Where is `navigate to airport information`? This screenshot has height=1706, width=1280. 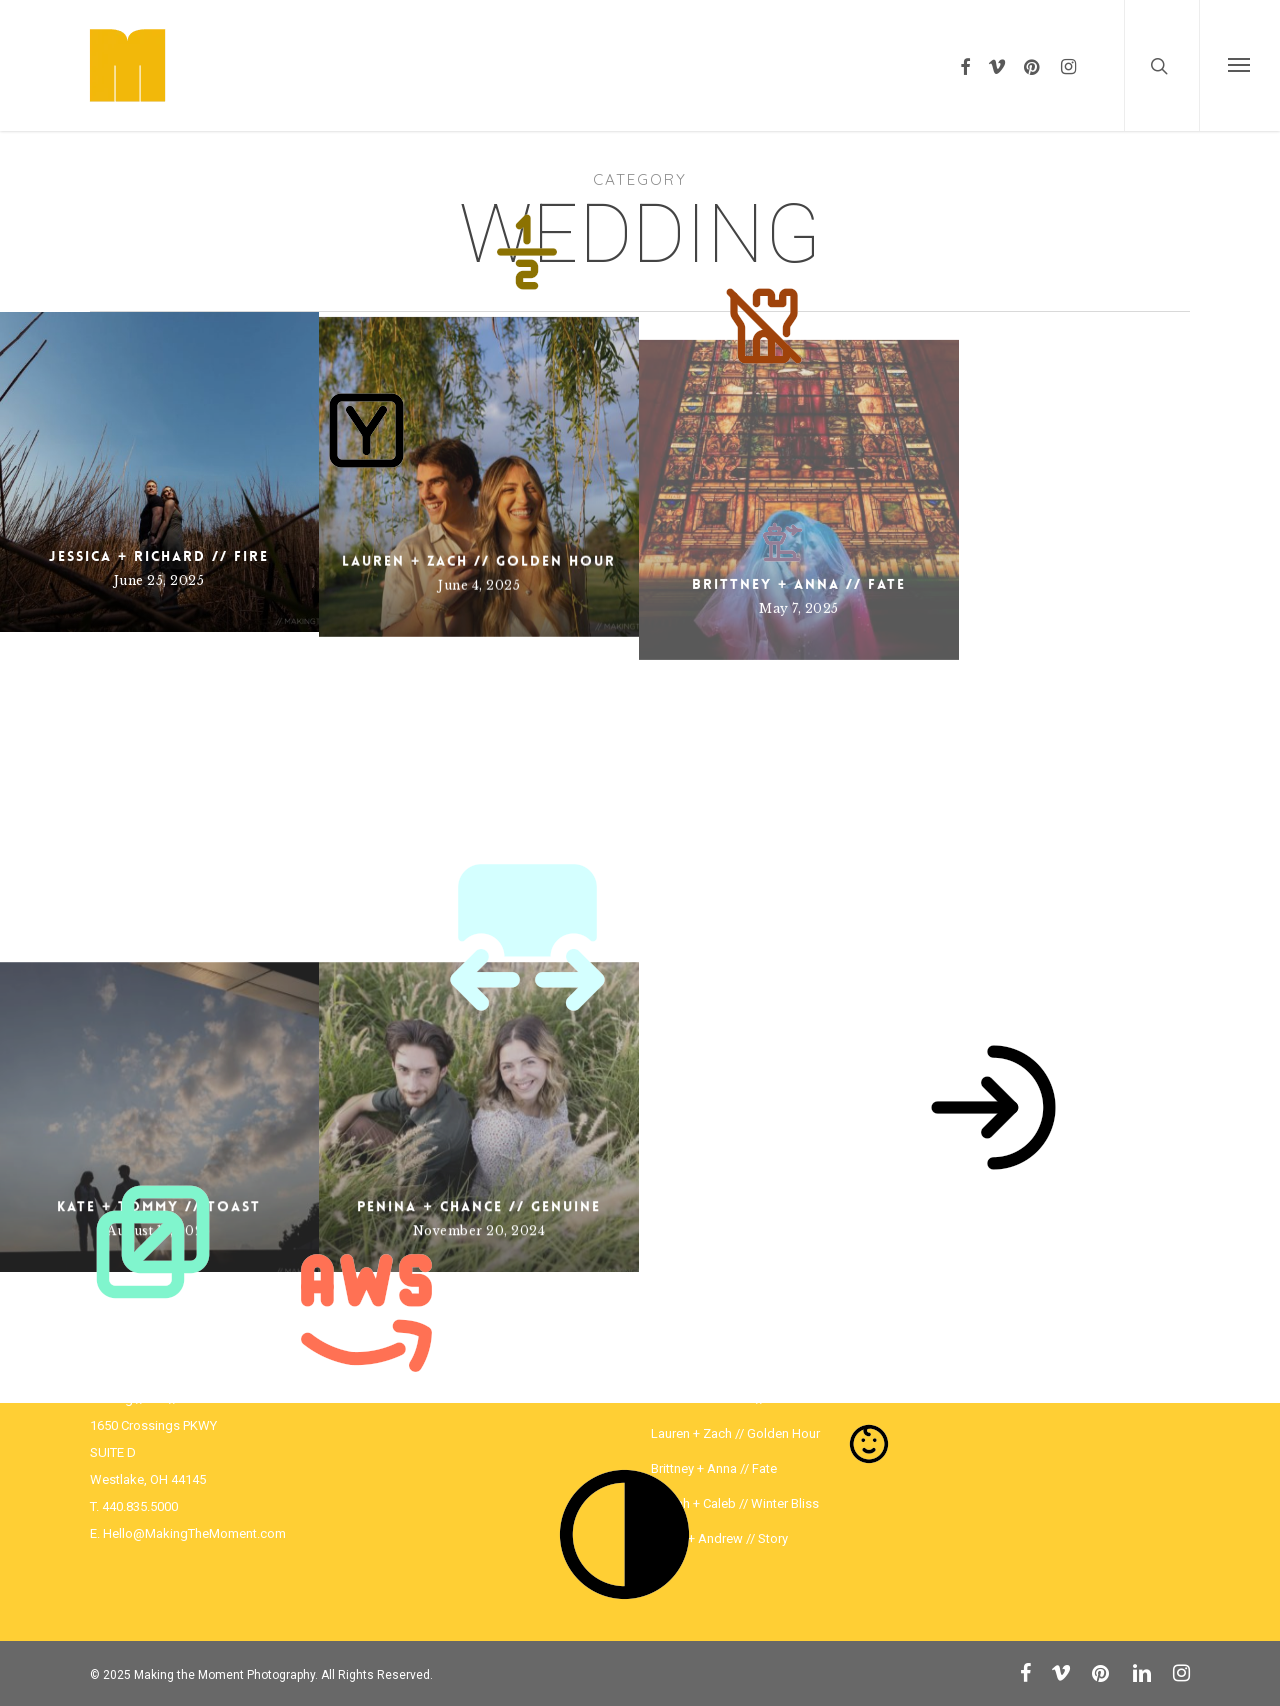
navigate to airport information is located at coordinates (782, 543).